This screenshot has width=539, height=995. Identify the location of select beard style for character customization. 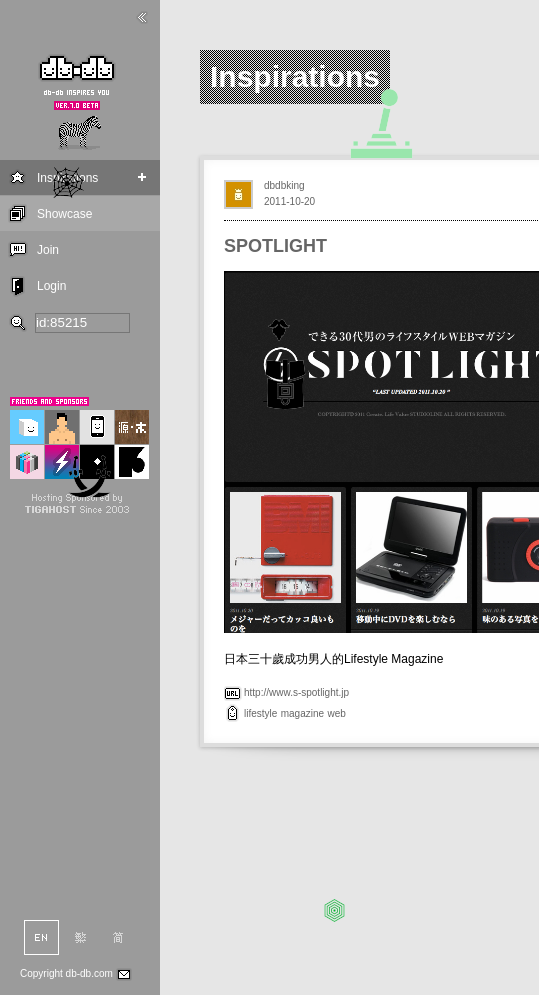
(279, 330).